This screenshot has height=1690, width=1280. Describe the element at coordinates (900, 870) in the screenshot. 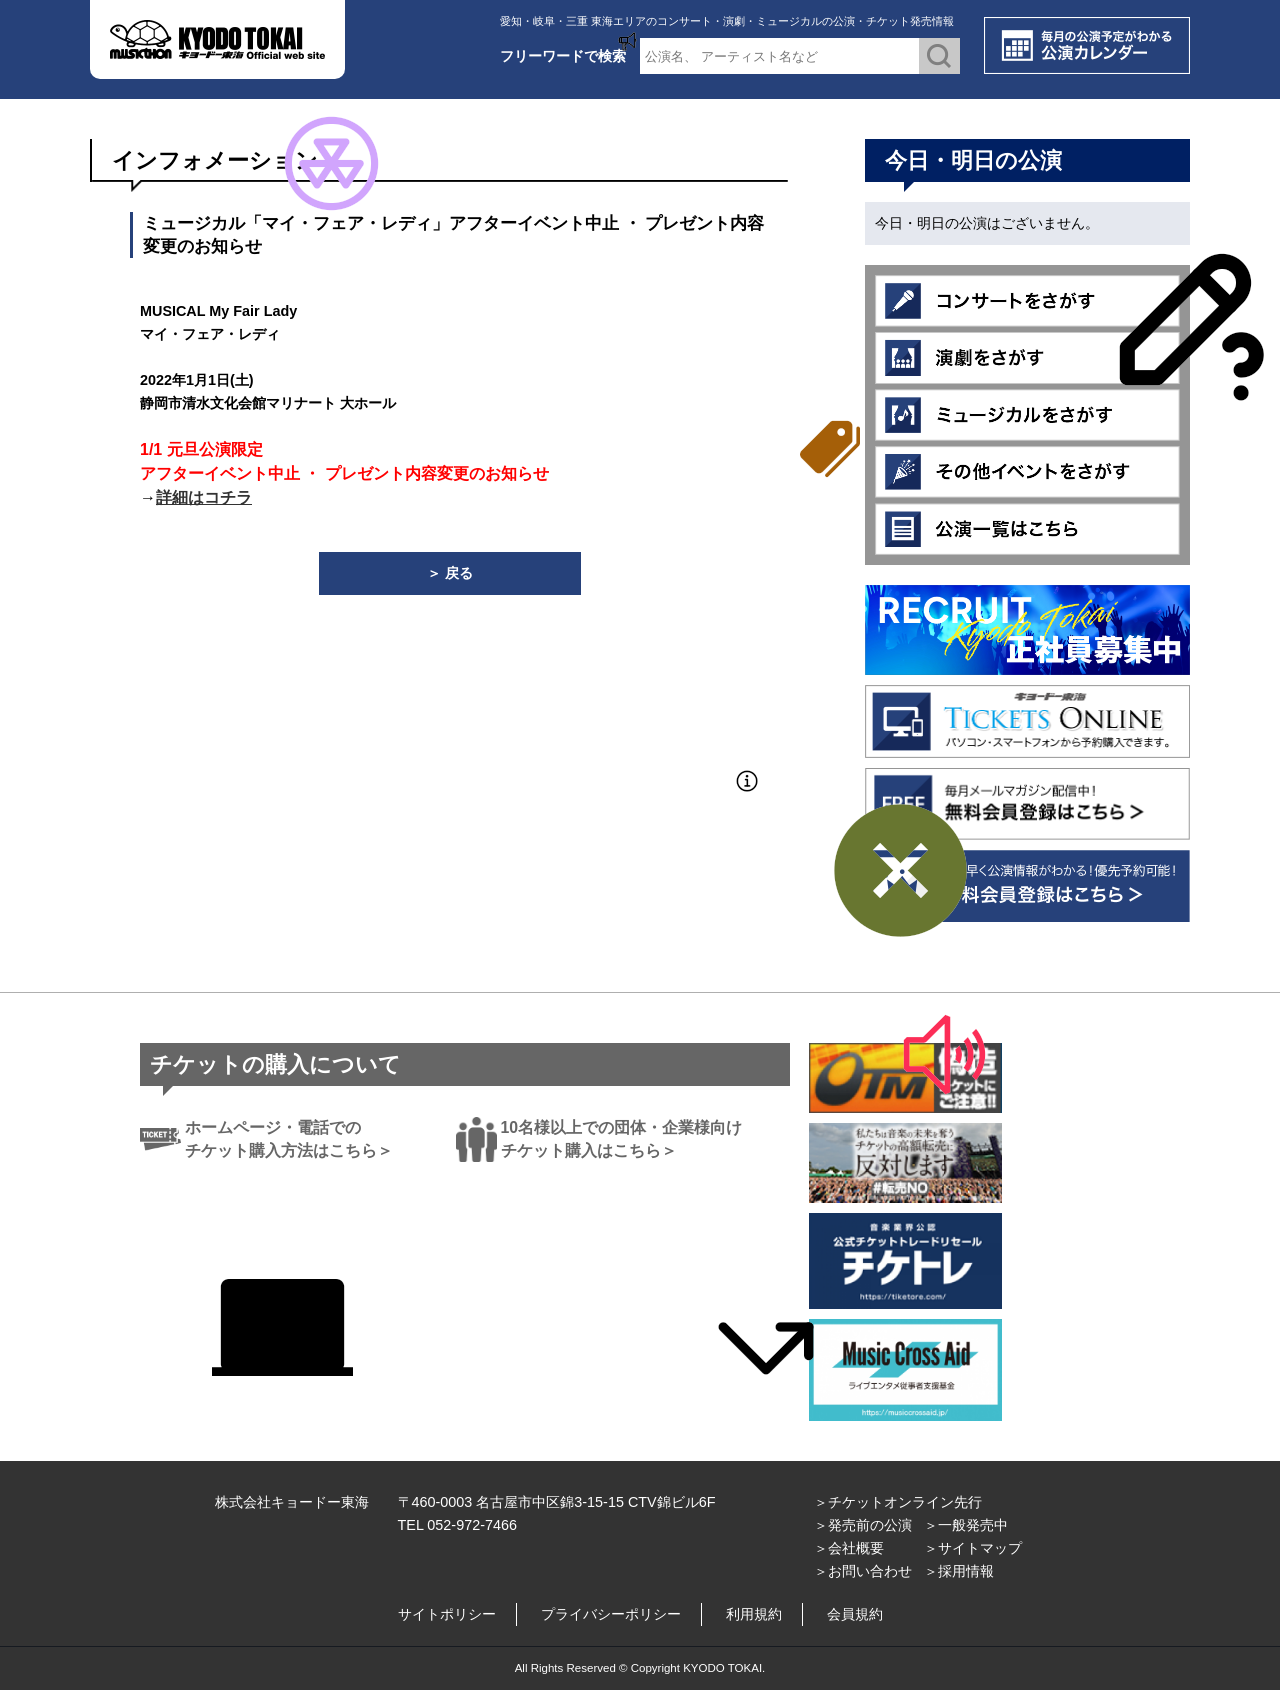

I see `close or dismiss a dialog` at that location.